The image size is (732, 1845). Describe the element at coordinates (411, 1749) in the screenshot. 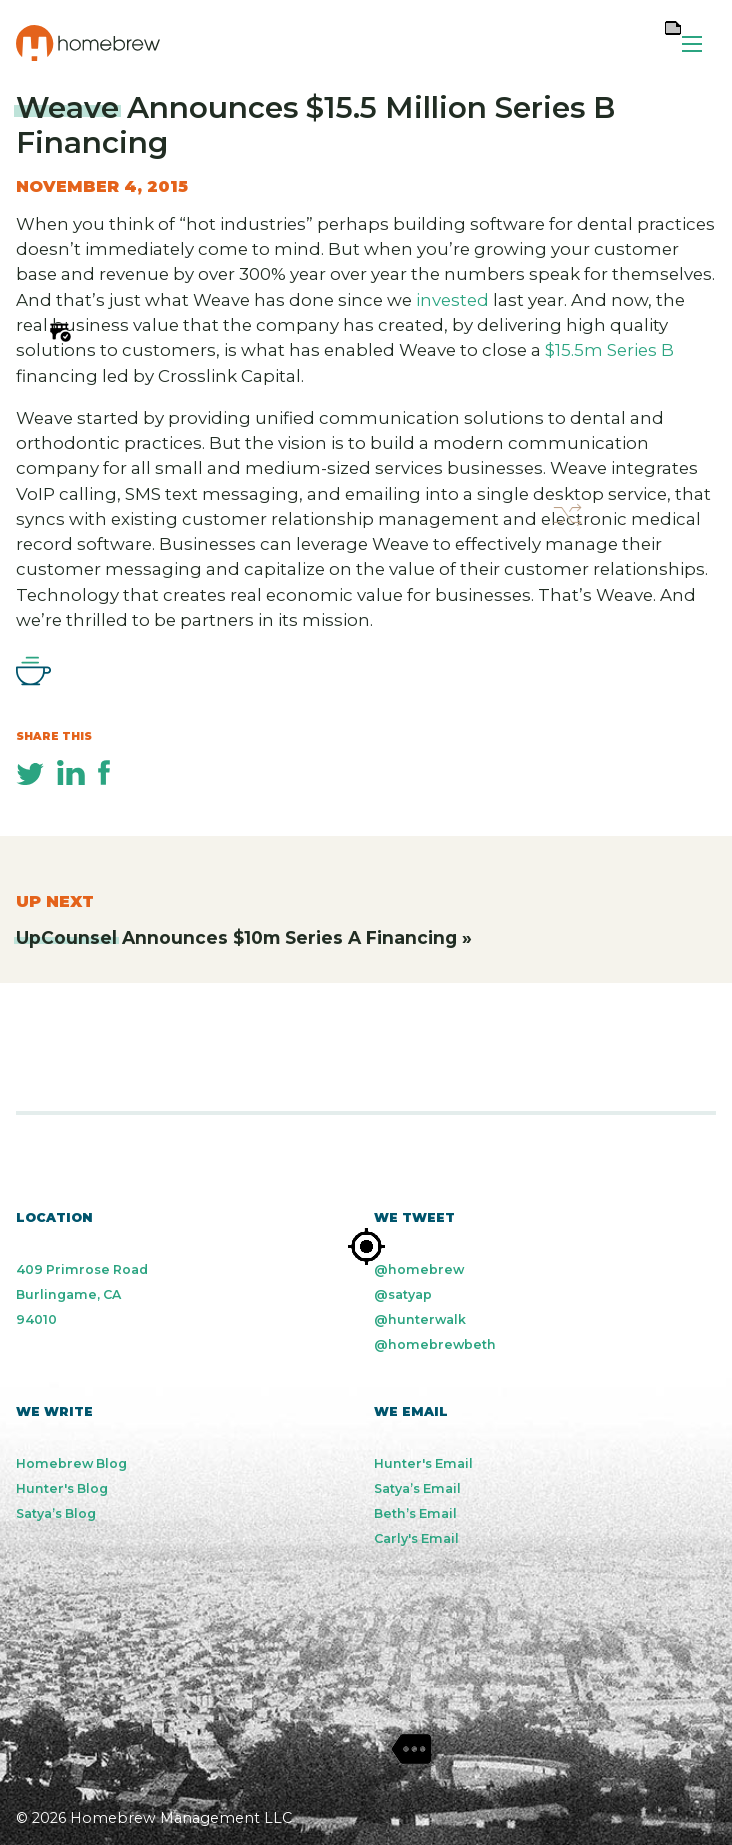

I see `view more notifications` at that location.